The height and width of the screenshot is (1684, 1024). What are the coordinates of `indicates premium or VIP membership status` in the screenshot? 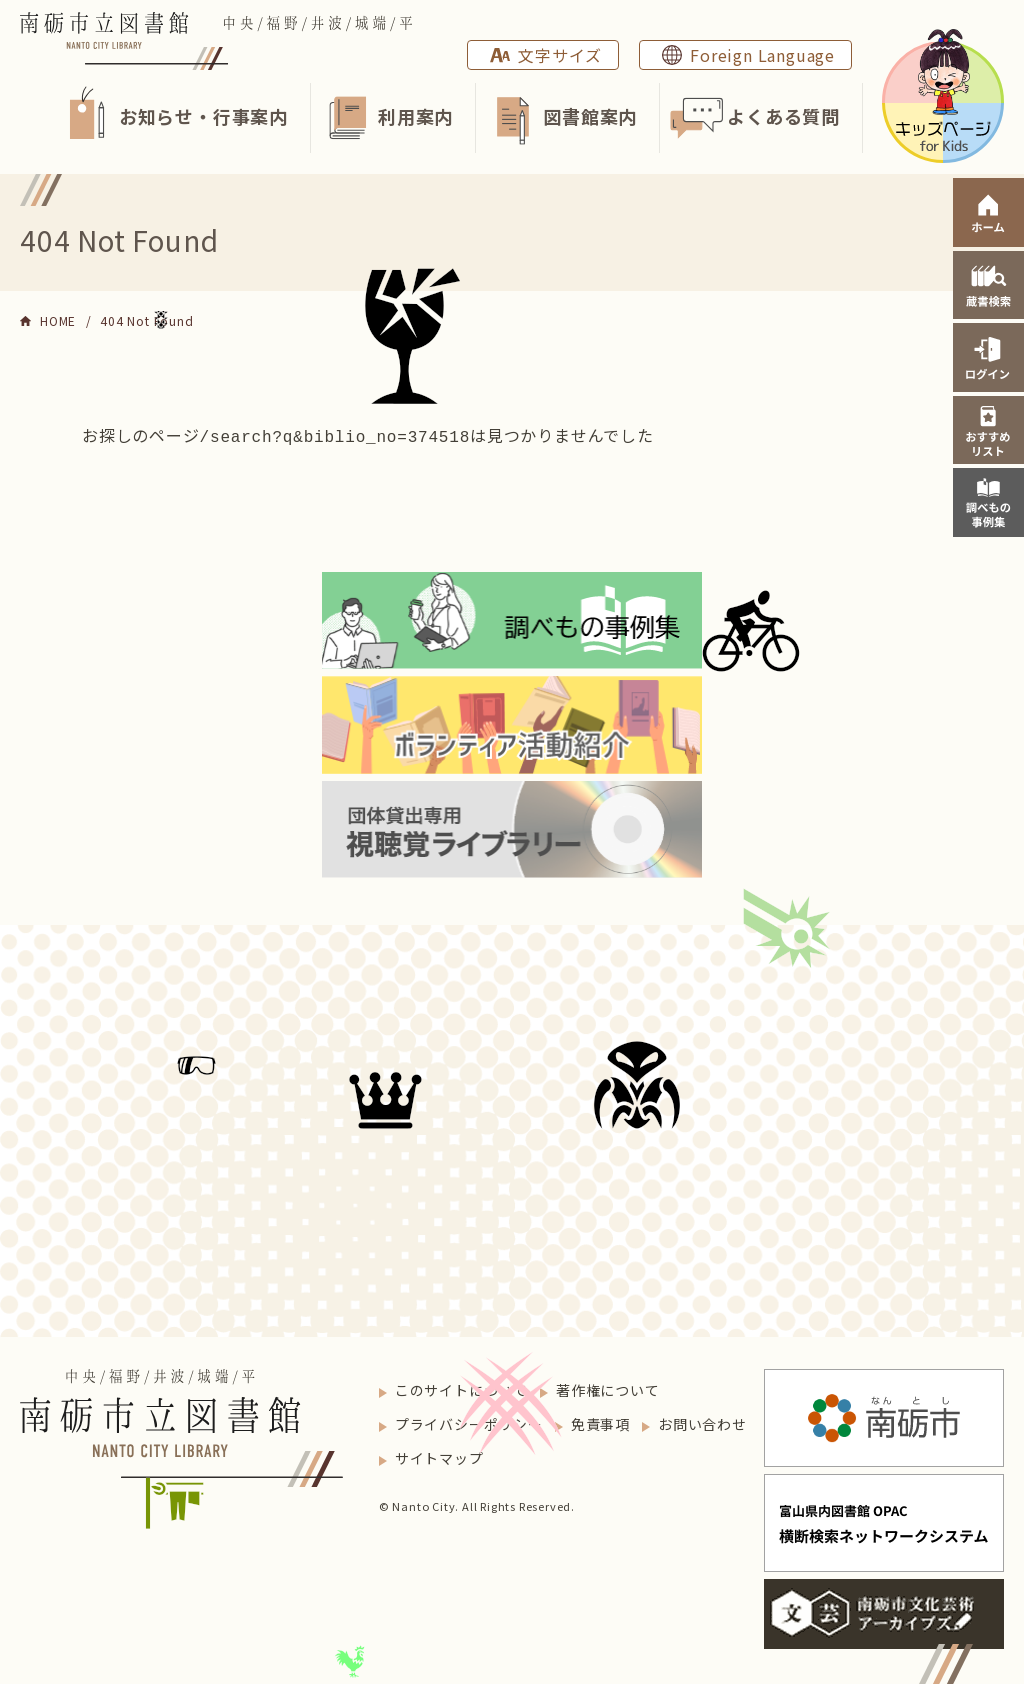 It's located at (385, 1102).